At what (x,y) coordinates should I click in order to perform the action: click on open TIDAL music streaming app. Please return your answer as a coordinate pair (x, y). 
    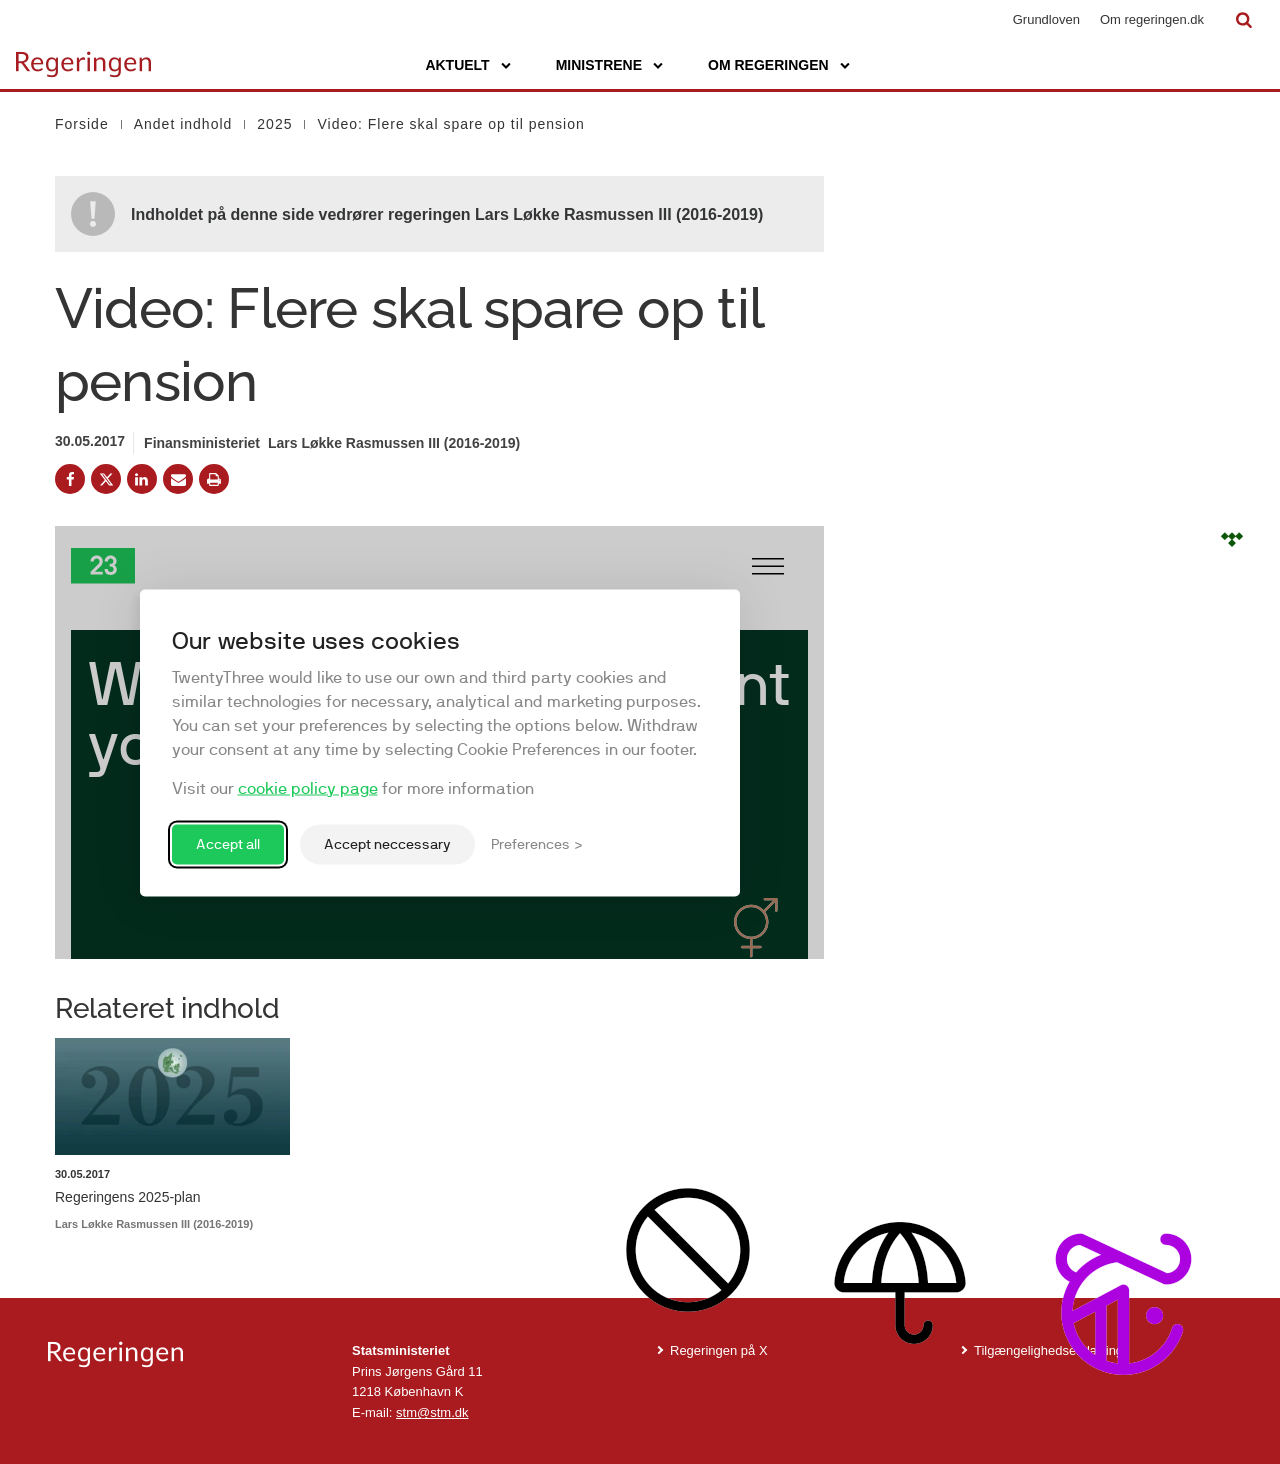
    Looking at the image, I should click on (1232, 539).